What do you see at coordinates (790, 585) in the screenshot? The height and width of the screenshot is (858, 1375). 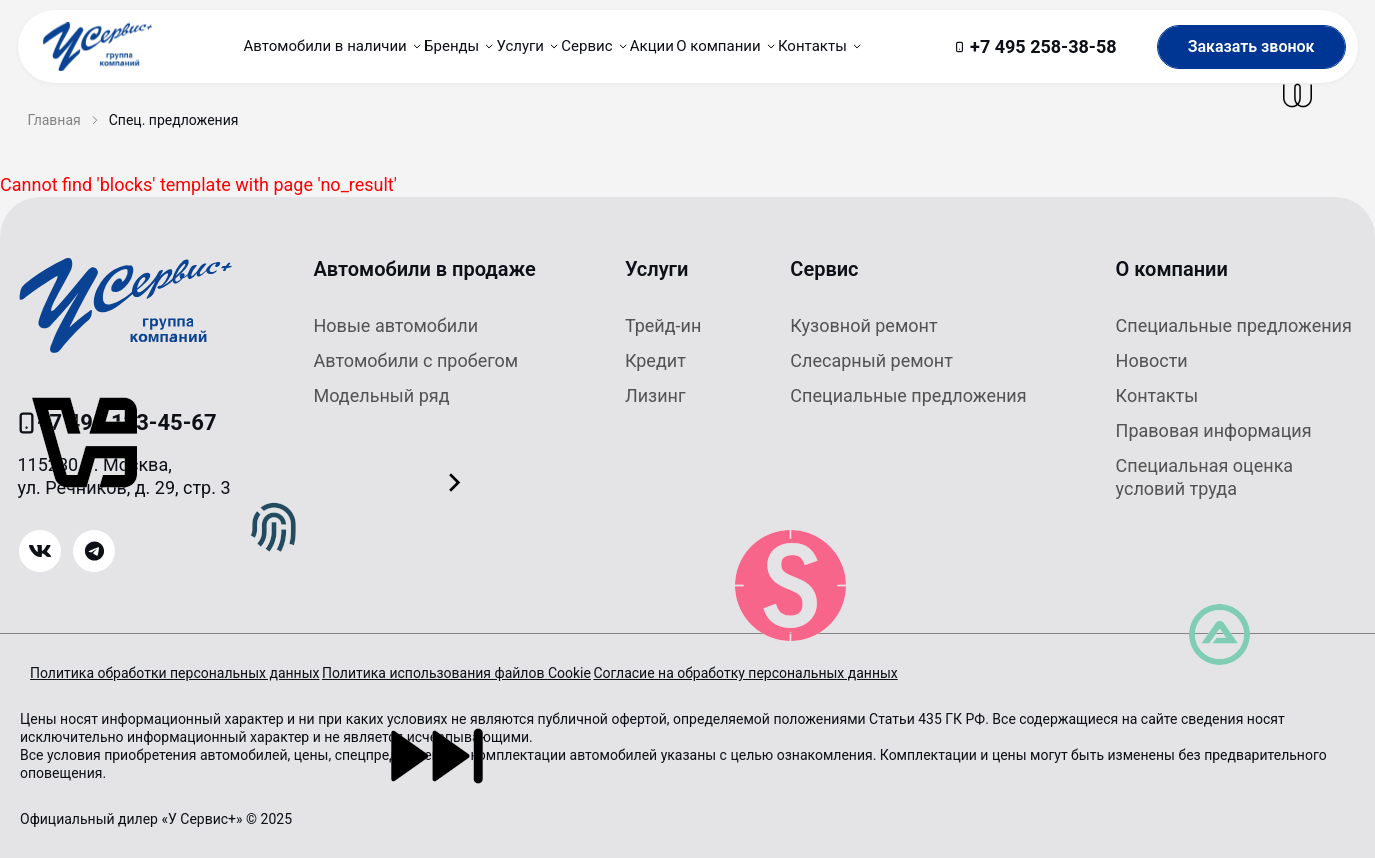 I see `visit Stryker Corporation website` at bounding box center [790, 585].